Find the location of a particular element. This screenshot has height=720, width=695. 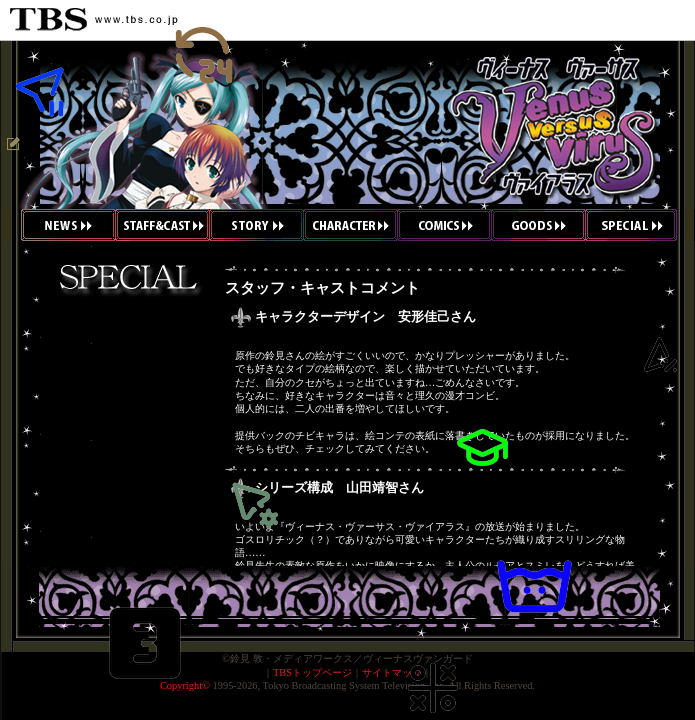

play tic-tac-toe game is located at coordinates (433, 688).